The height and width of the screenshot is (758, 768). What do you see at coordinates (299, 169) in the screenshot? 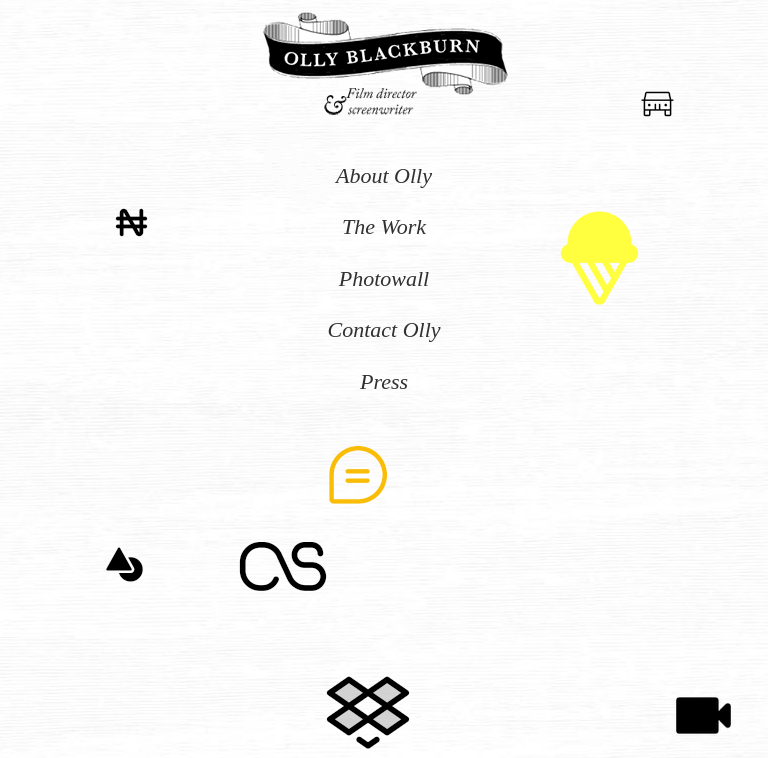
I see `merge or combine selected objects` at bounding box center [299, 169].